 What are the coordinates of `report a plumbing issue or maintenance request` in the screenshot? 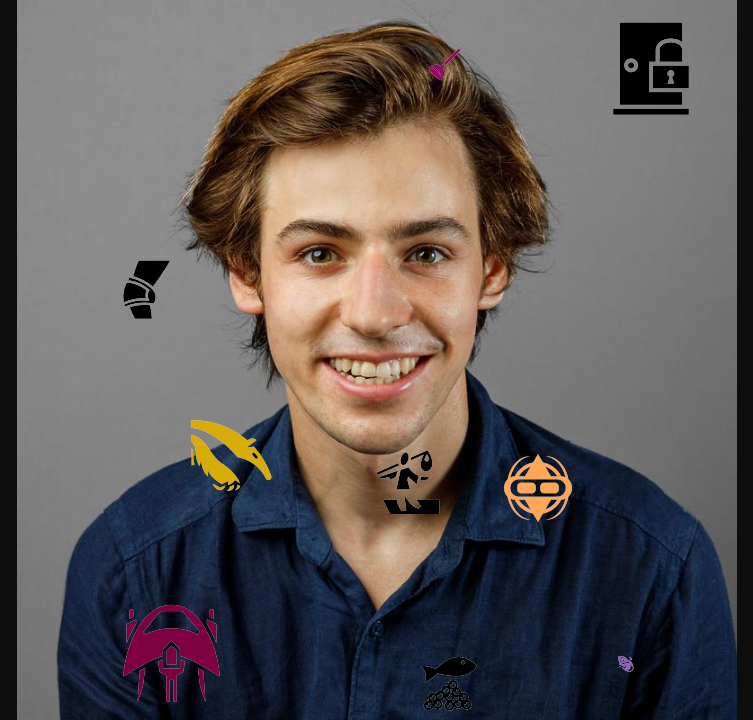 It's located at (444, 64).